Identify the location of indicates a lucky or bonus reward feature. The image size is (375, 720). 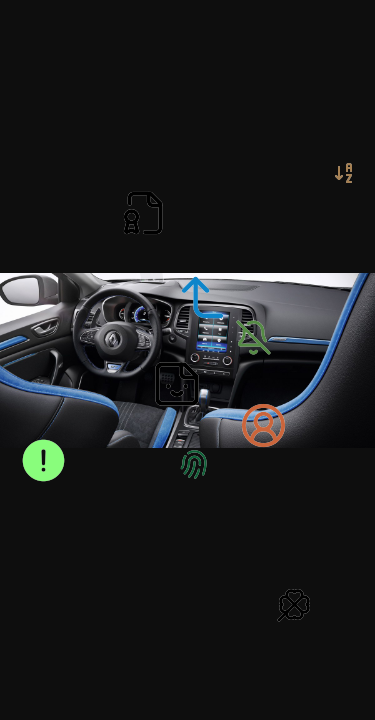
(294, 604).